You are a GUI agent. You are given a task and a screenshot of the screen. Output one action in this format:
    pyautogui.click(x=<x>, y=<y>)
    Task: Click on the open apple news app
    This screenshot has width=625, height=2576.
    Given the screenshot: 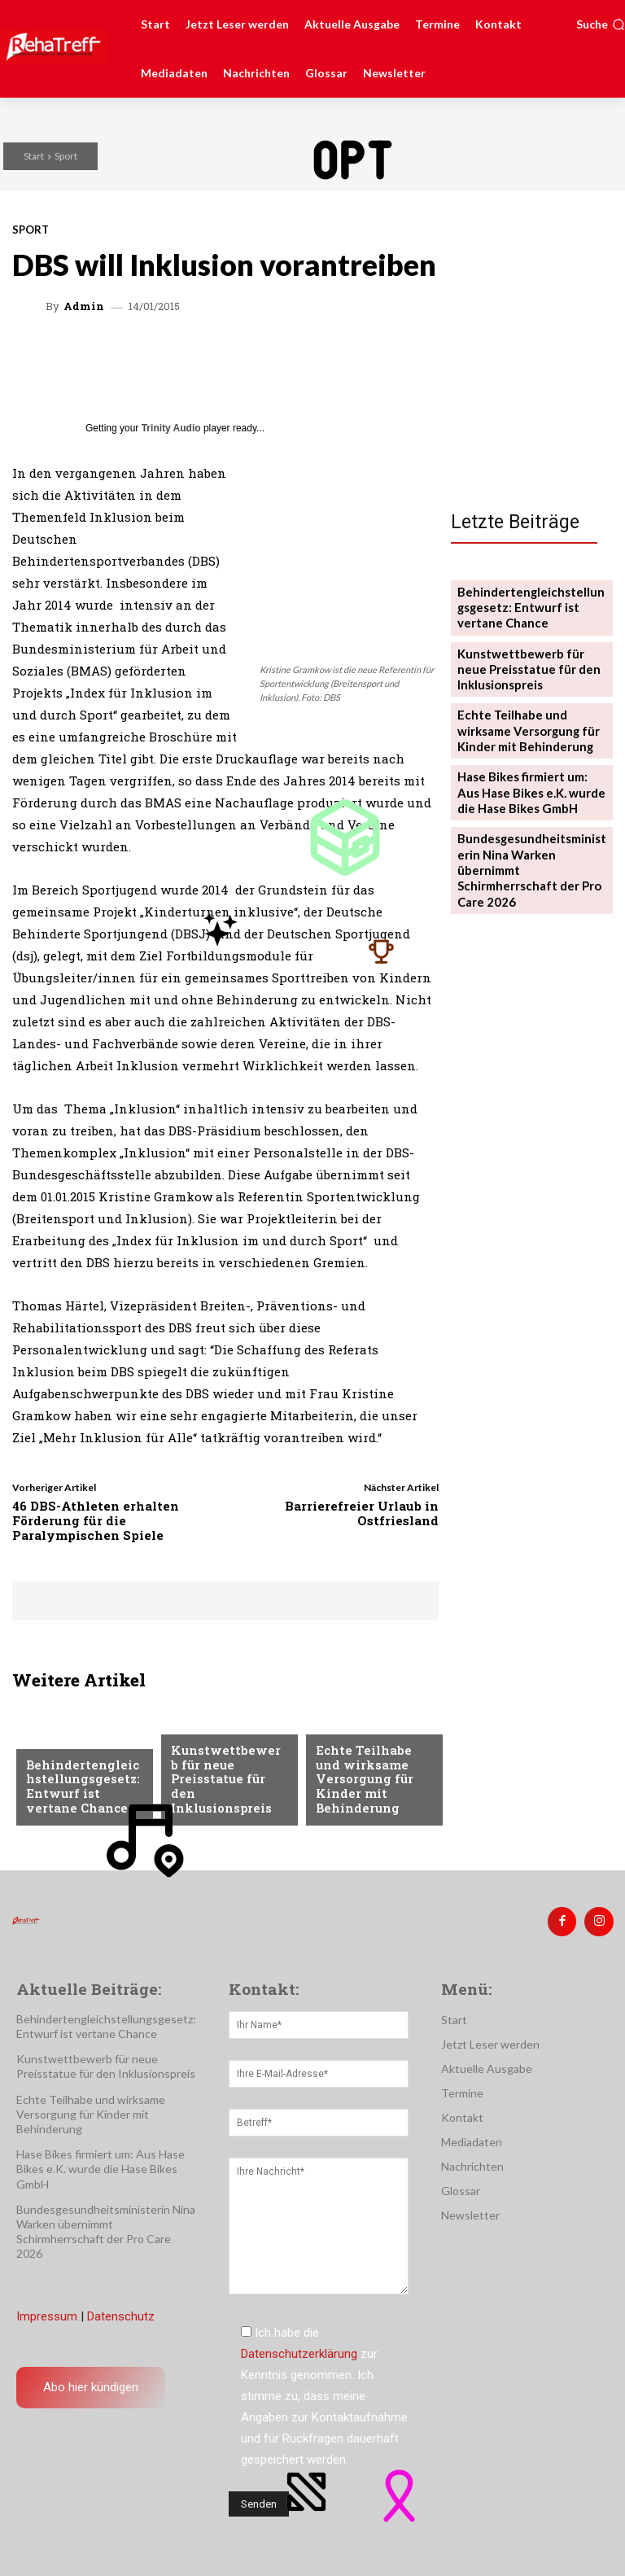 What is the action you would take?
    pyautogui.click(x=306, y=2491)
    